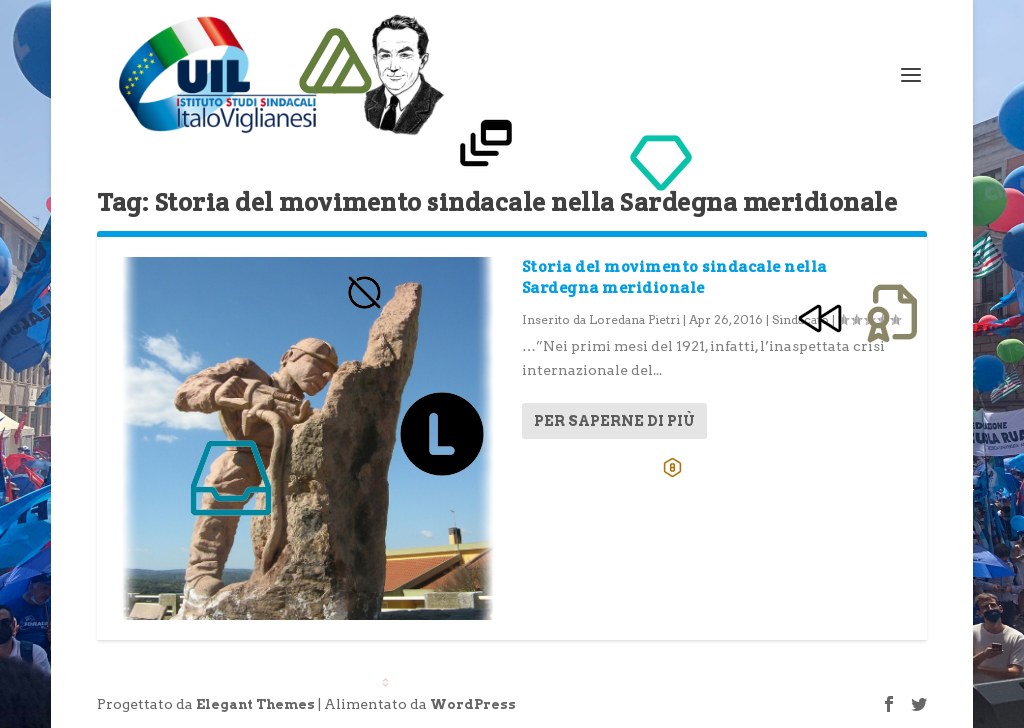 This screenshot has height=728, width=1024. What do you see at coordinates (385, 682) in the screenshot?
I see `expand or collapse a section` at bounding box center [385, 682].